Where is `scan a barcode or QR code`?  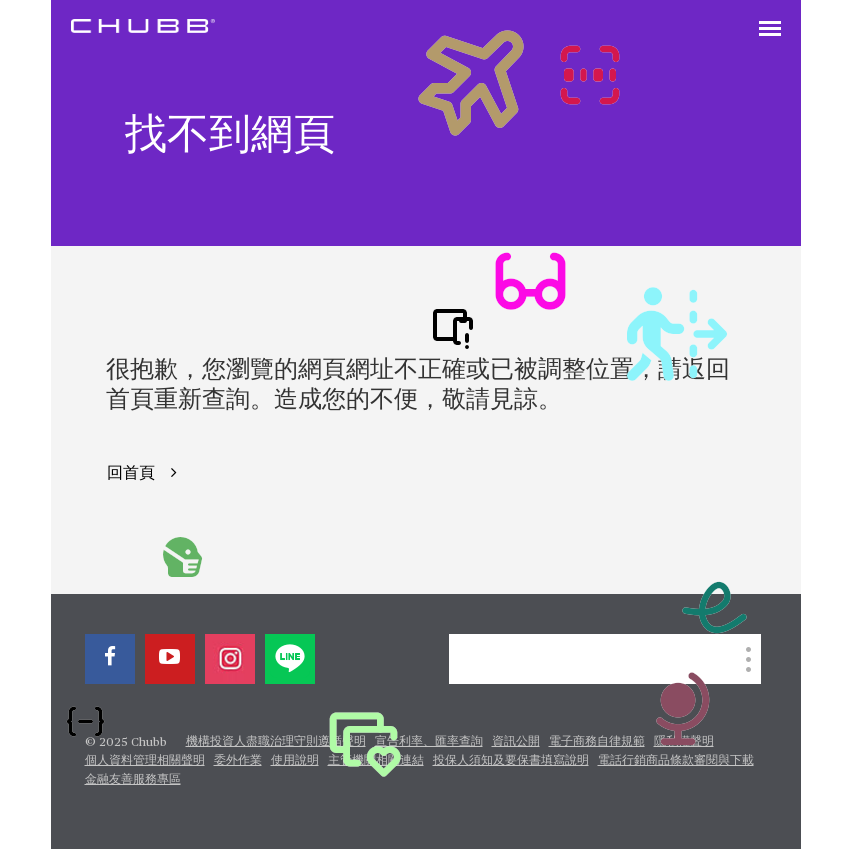 scan a barcode or QR code is located at coordinates (590, 75).